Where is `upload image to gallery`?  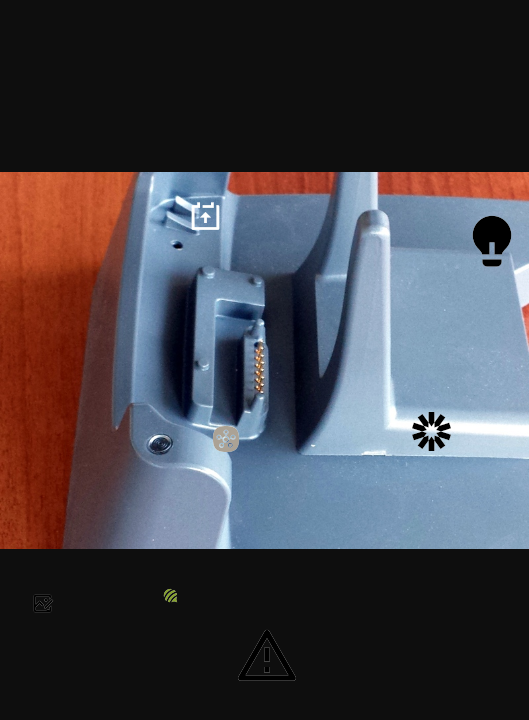 upload image to gallery is located at coordinates (205, 217).